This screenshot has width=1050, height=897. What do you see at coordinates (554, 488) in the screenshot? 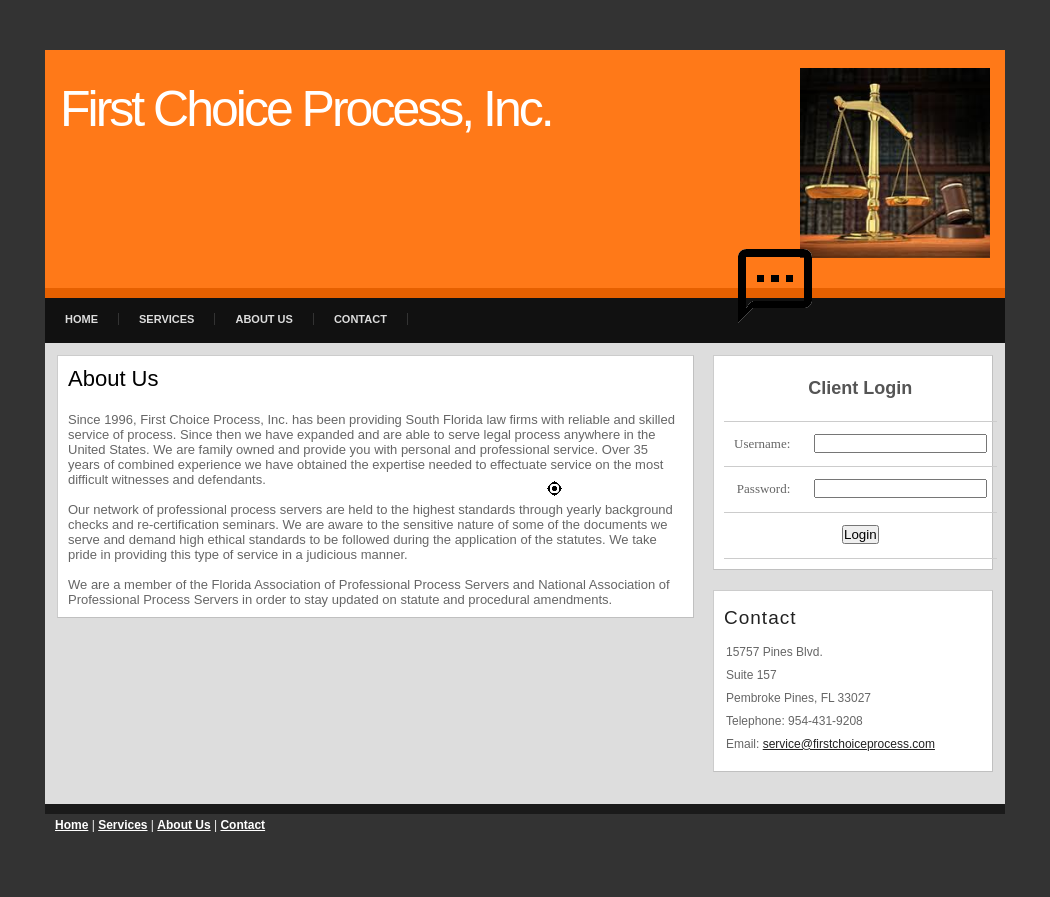
I see `center map on your current location` at bounding box center [554, 488].